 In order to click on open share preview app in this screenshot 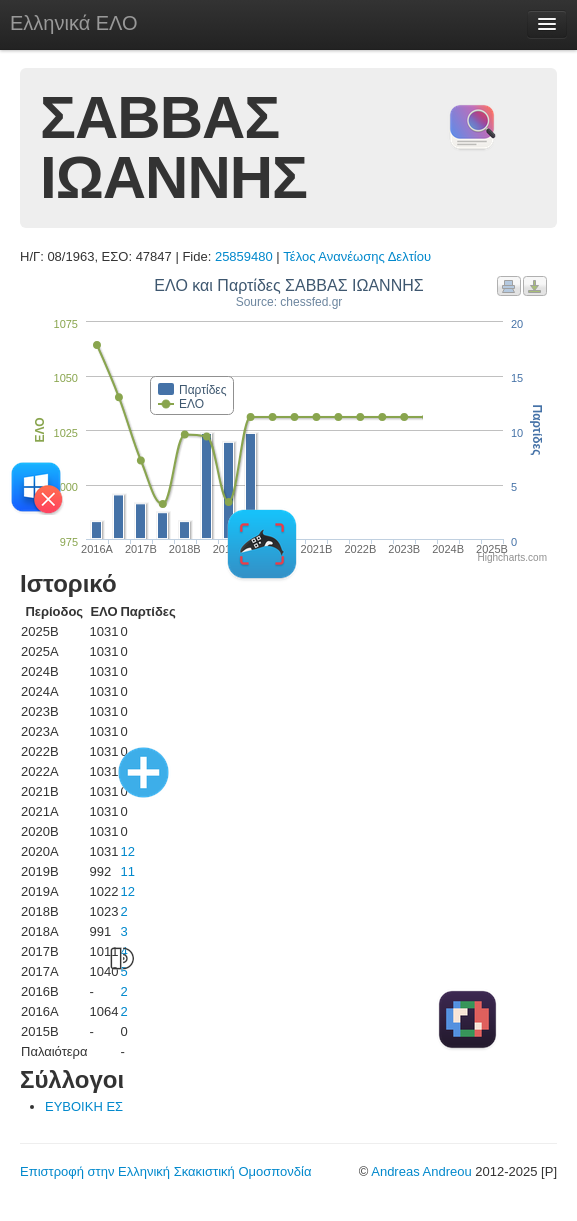, I will do `click(472, 127)`.